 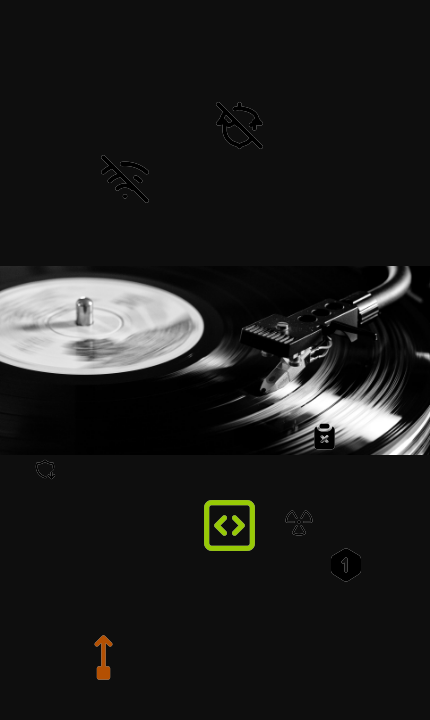 I want to click on indicates wifi is currently disabled, so click(x=125, y=179).